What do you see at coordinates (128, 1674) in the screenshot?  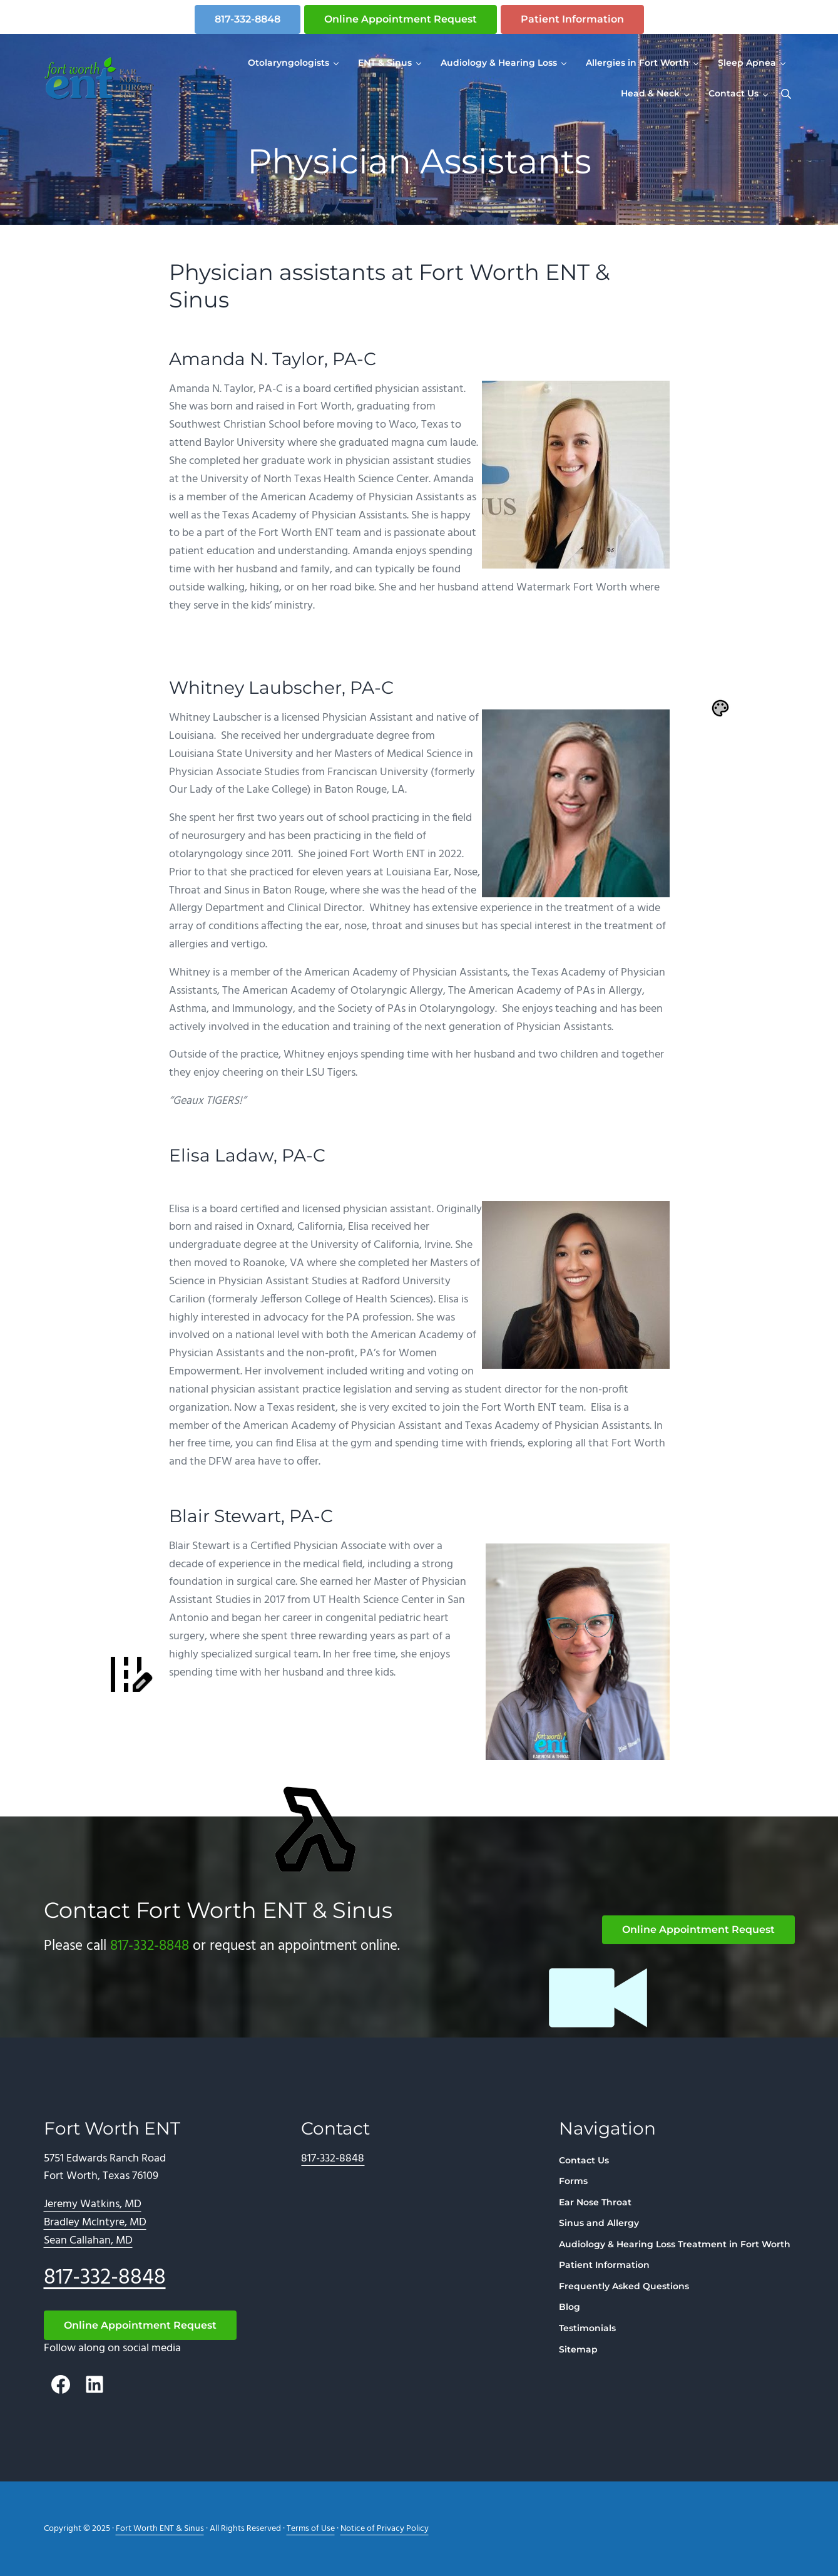 I see `edit road or route details` at bounding box center [128, 1674].